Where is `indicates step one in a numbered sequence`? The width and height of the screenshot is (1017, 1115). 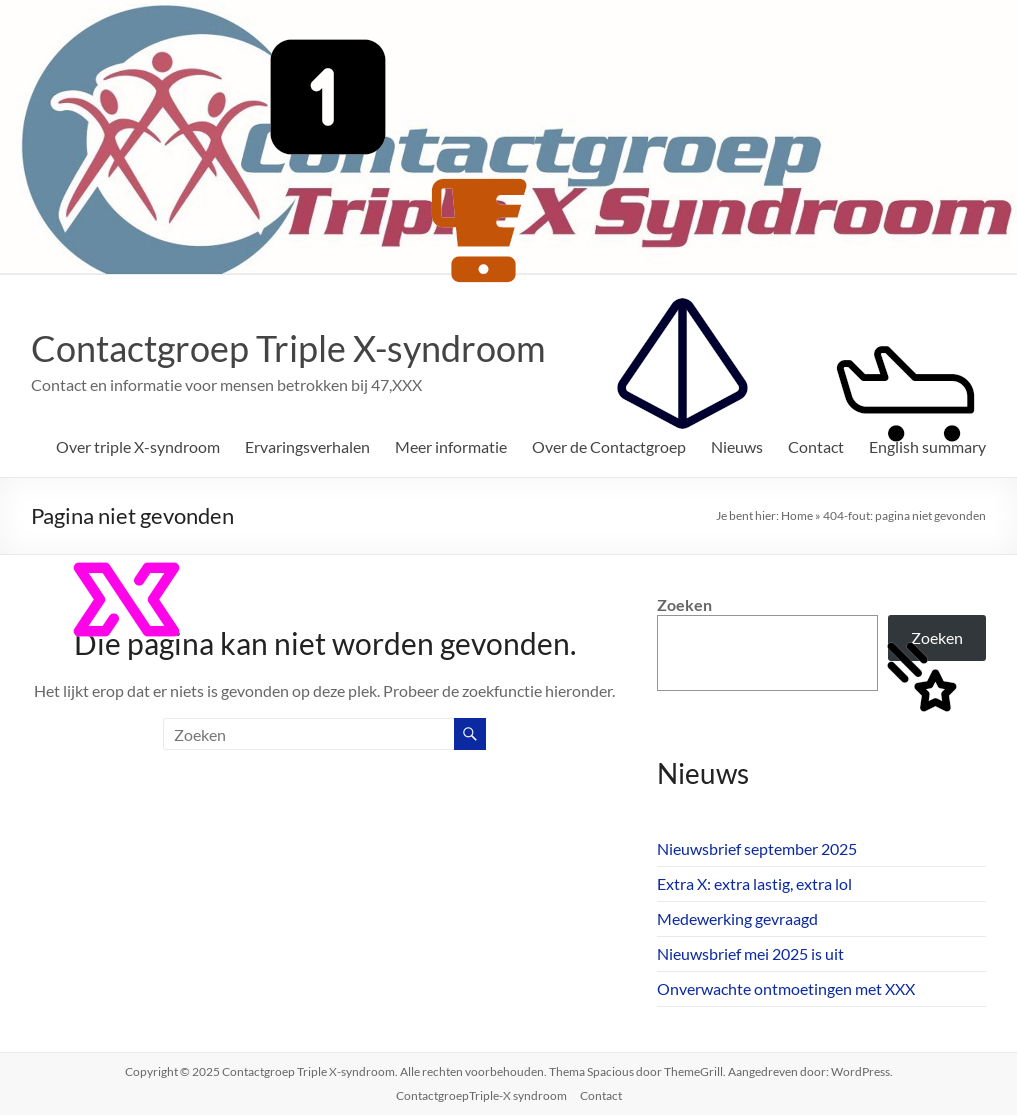 indicates step one in a numbered sequence is located at coordinates (328, 97).